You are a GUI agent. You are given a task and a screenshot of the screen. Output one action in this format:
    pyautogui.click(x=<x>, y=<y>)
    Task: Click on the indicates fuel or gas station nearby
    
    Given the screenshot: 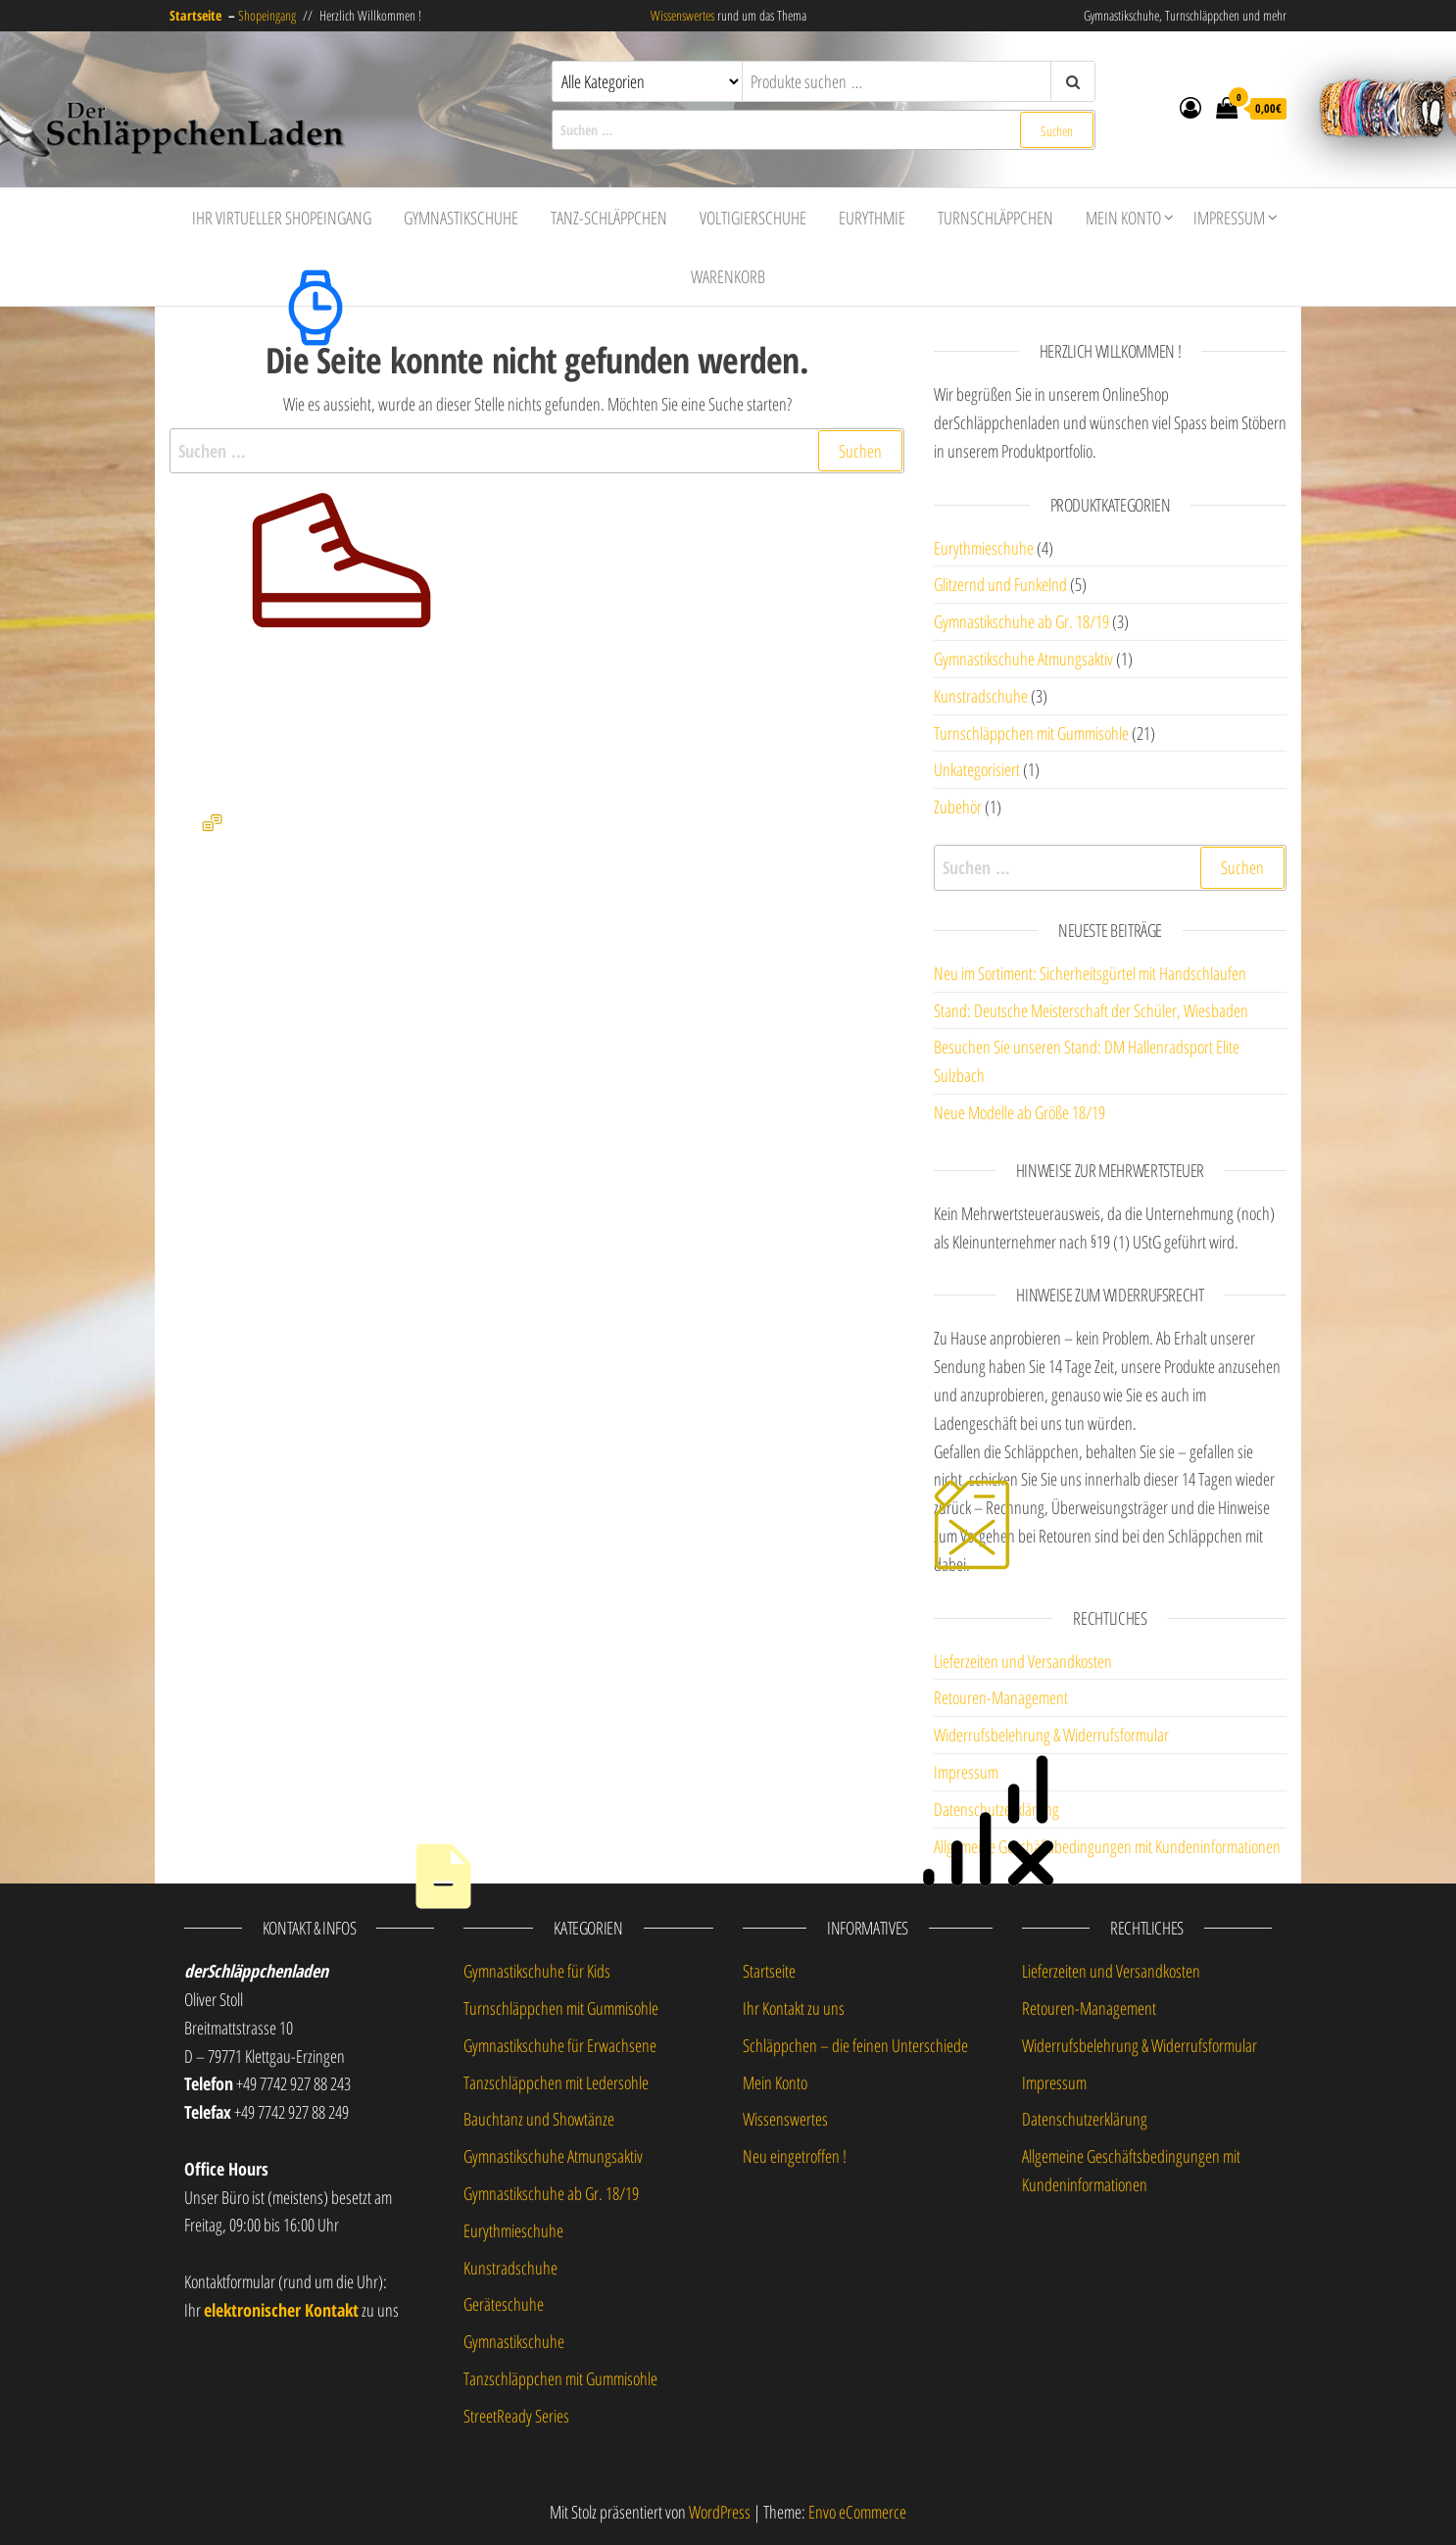 What is the action you would take?
    pyautogui.click(x=972, y=1525)
    